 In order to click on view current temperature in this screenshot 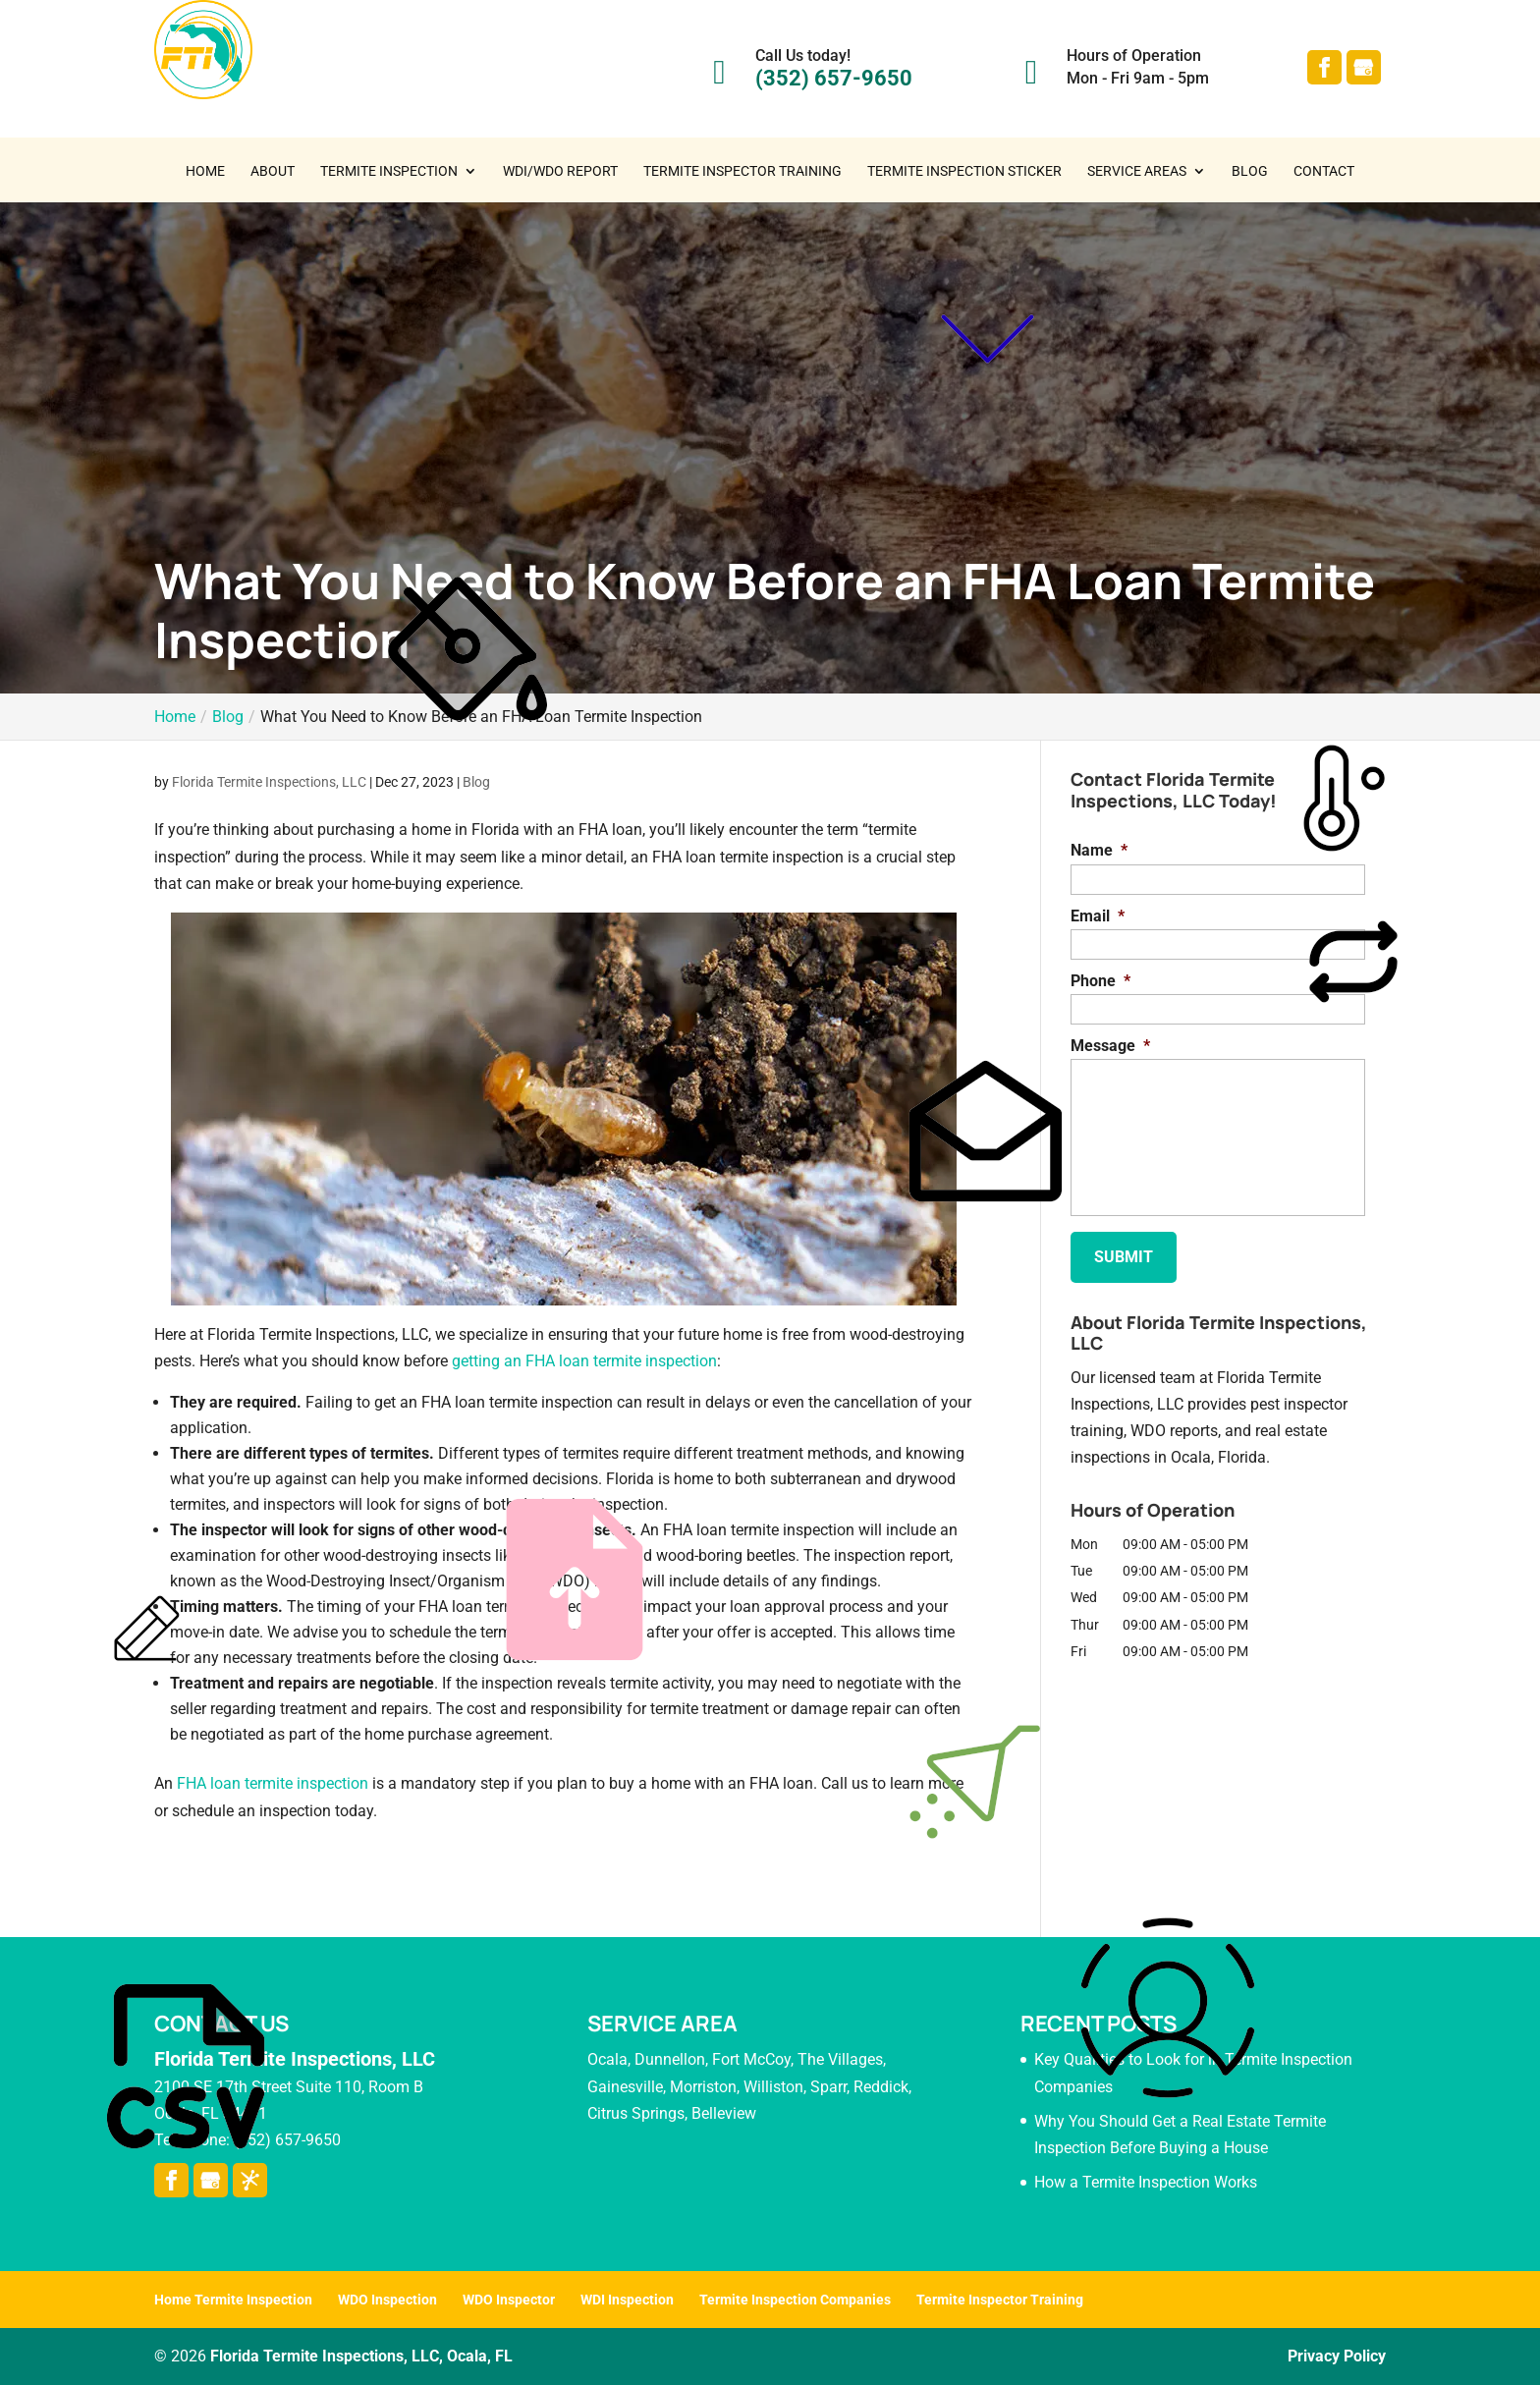, I will do `click(1335, 798)`.